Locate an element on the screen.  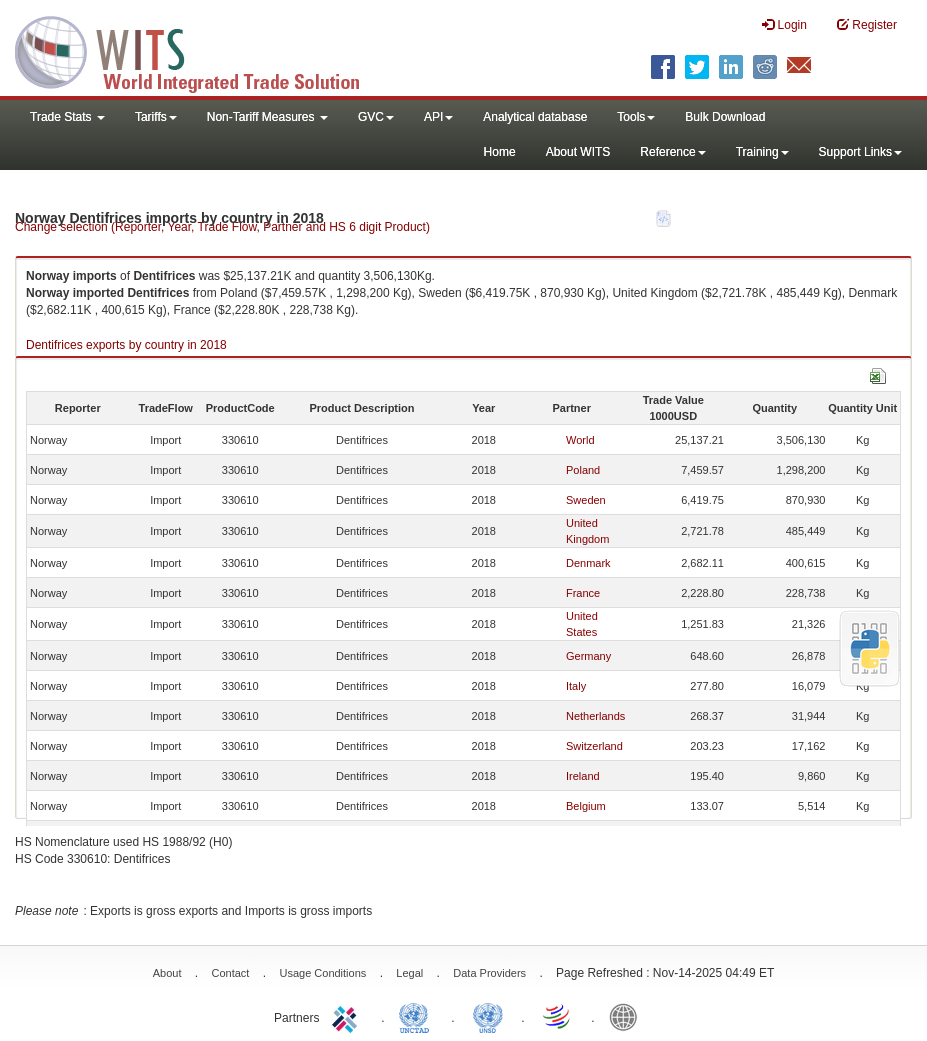
python bytecode file (.pyc) is located at coordinates (869, 648).